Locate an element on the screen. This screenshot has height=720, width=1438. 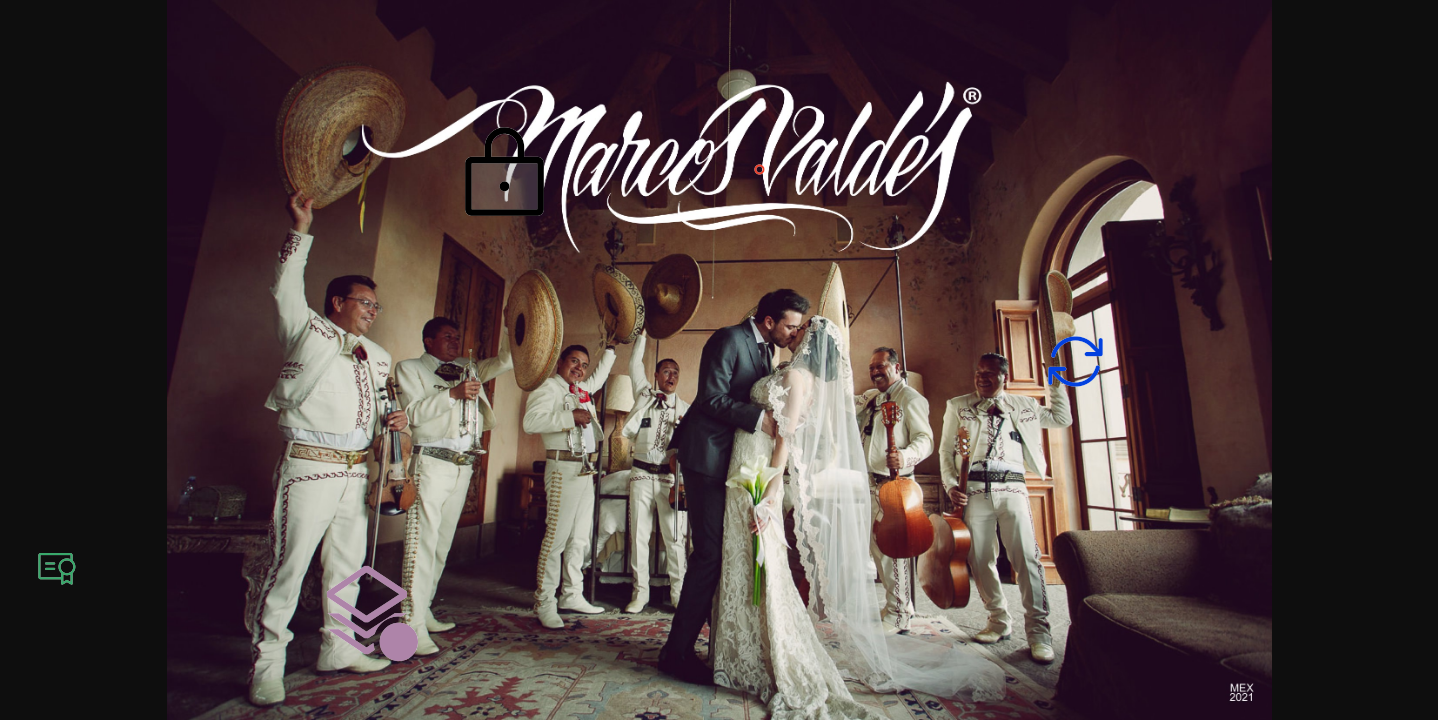
indicates an unselected or inactive radio button option is located at coordinates (759, 169).